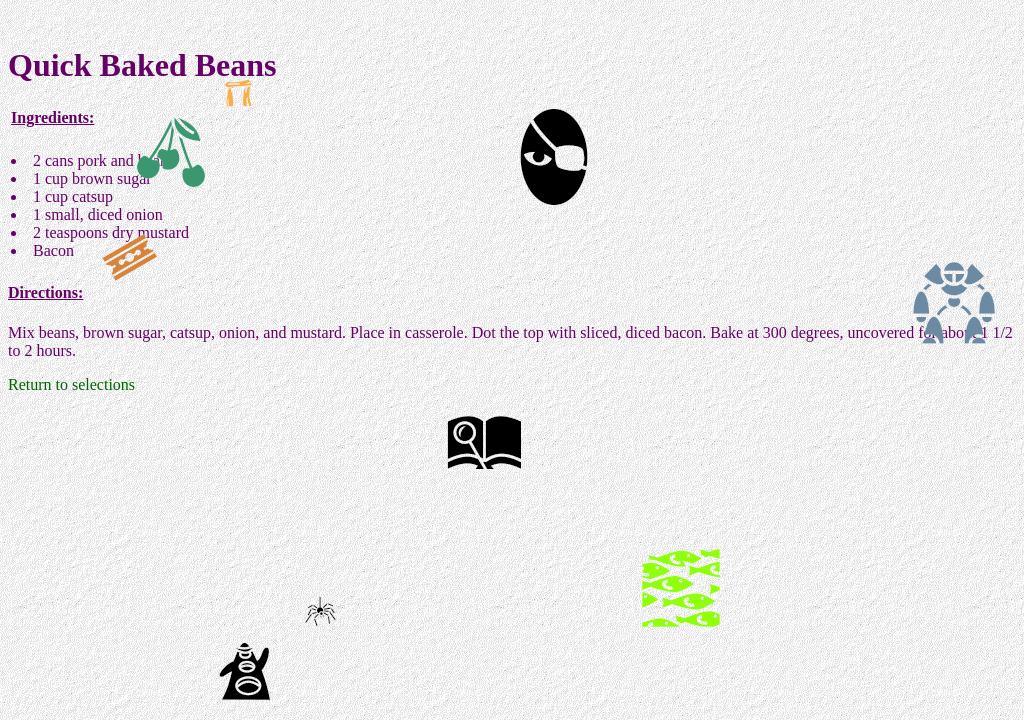  I want to click on search through archived documents, so click(484, 442).